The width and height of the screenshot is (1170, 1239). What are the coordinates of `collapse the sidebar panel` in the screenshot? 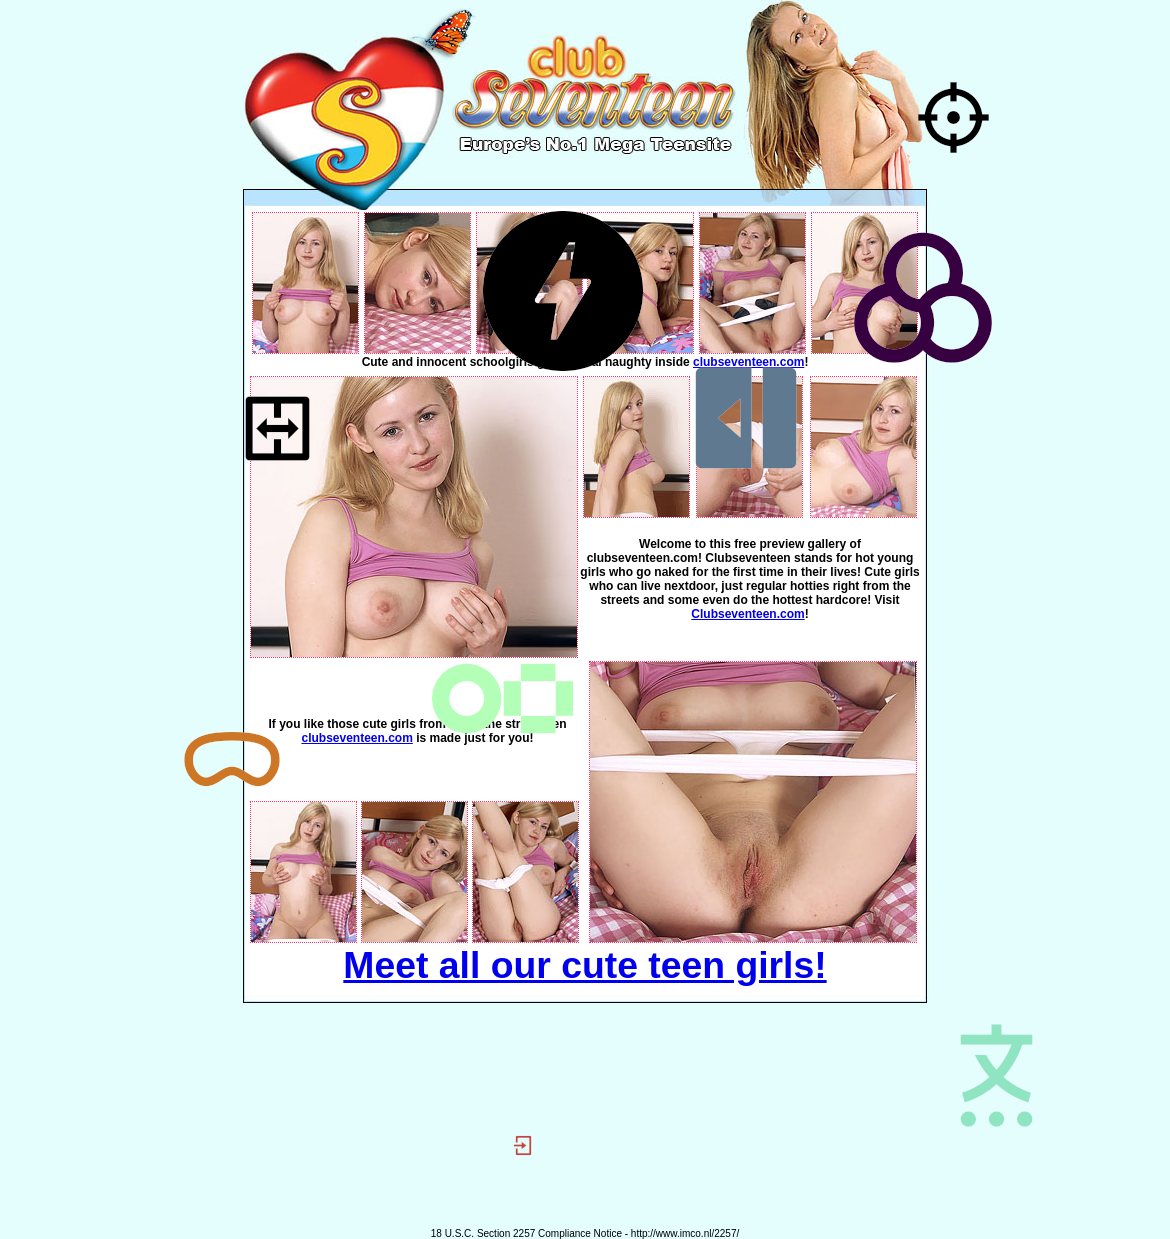 It's located at (746, 418).